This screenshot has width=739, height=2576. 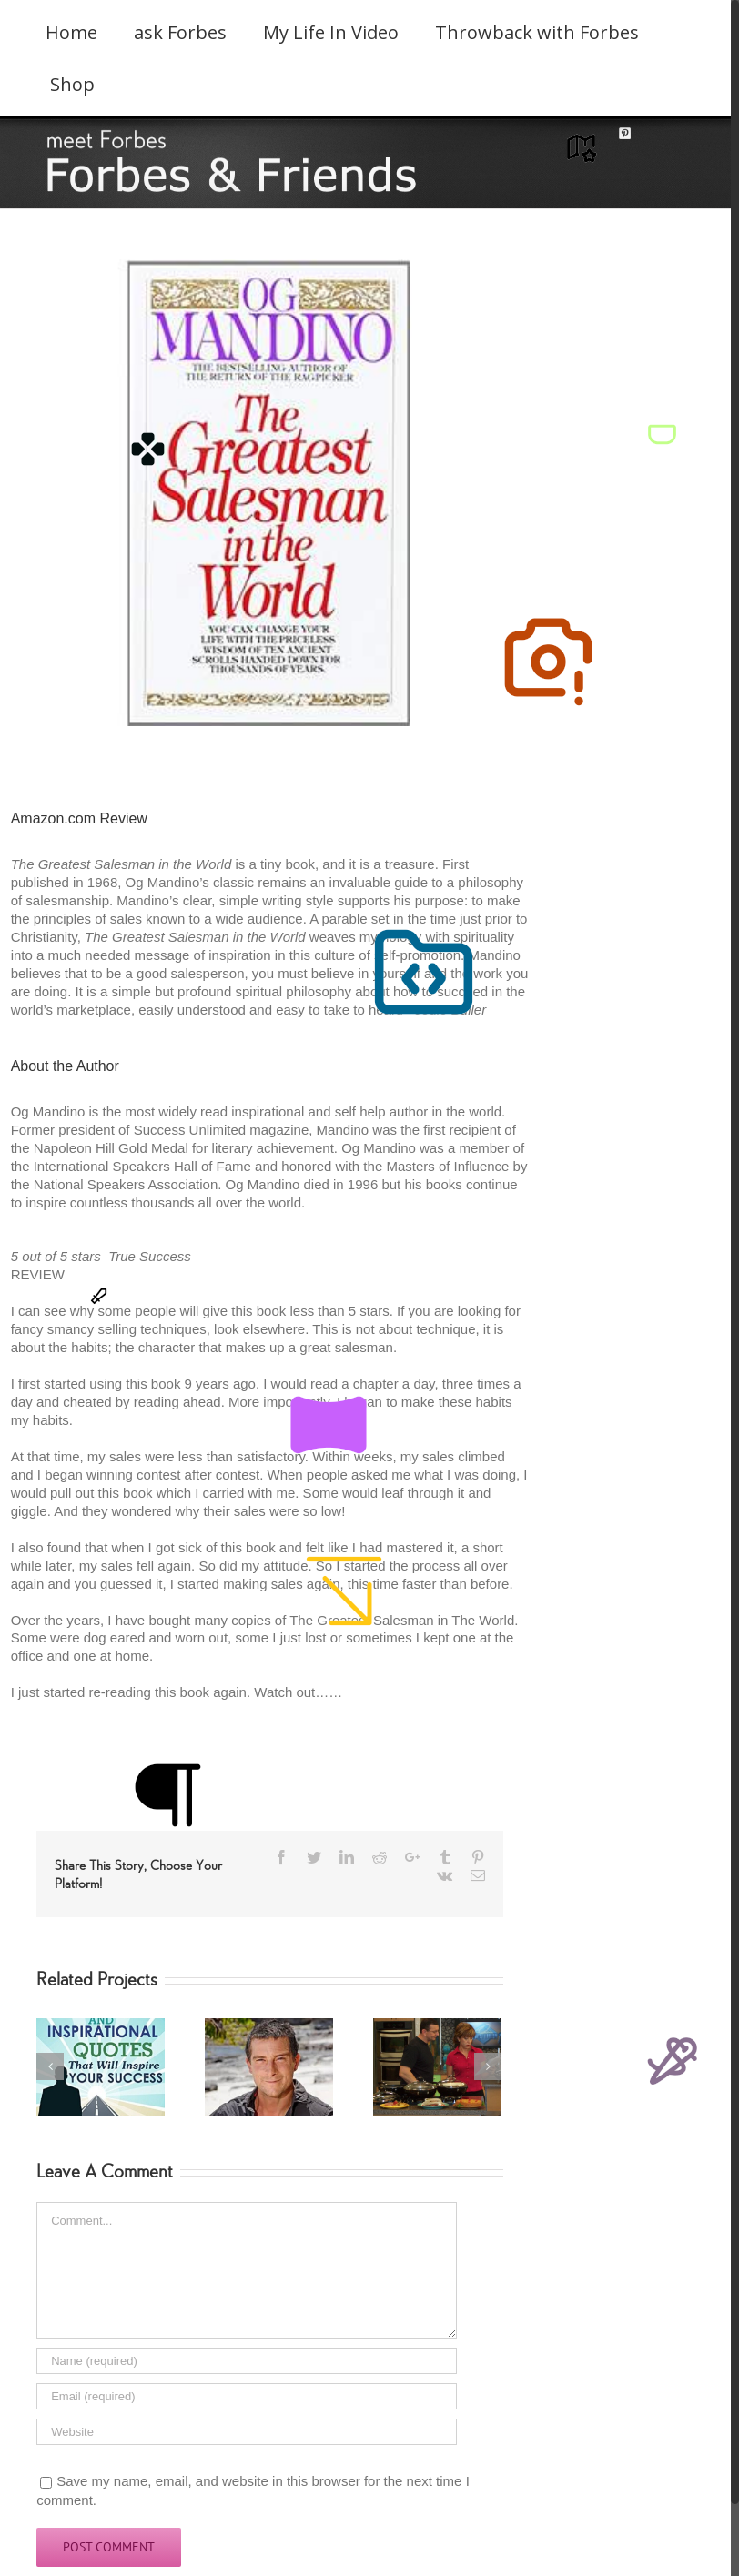 I want to click on switch to panorama photo mode, so click(x=329, y=1425).